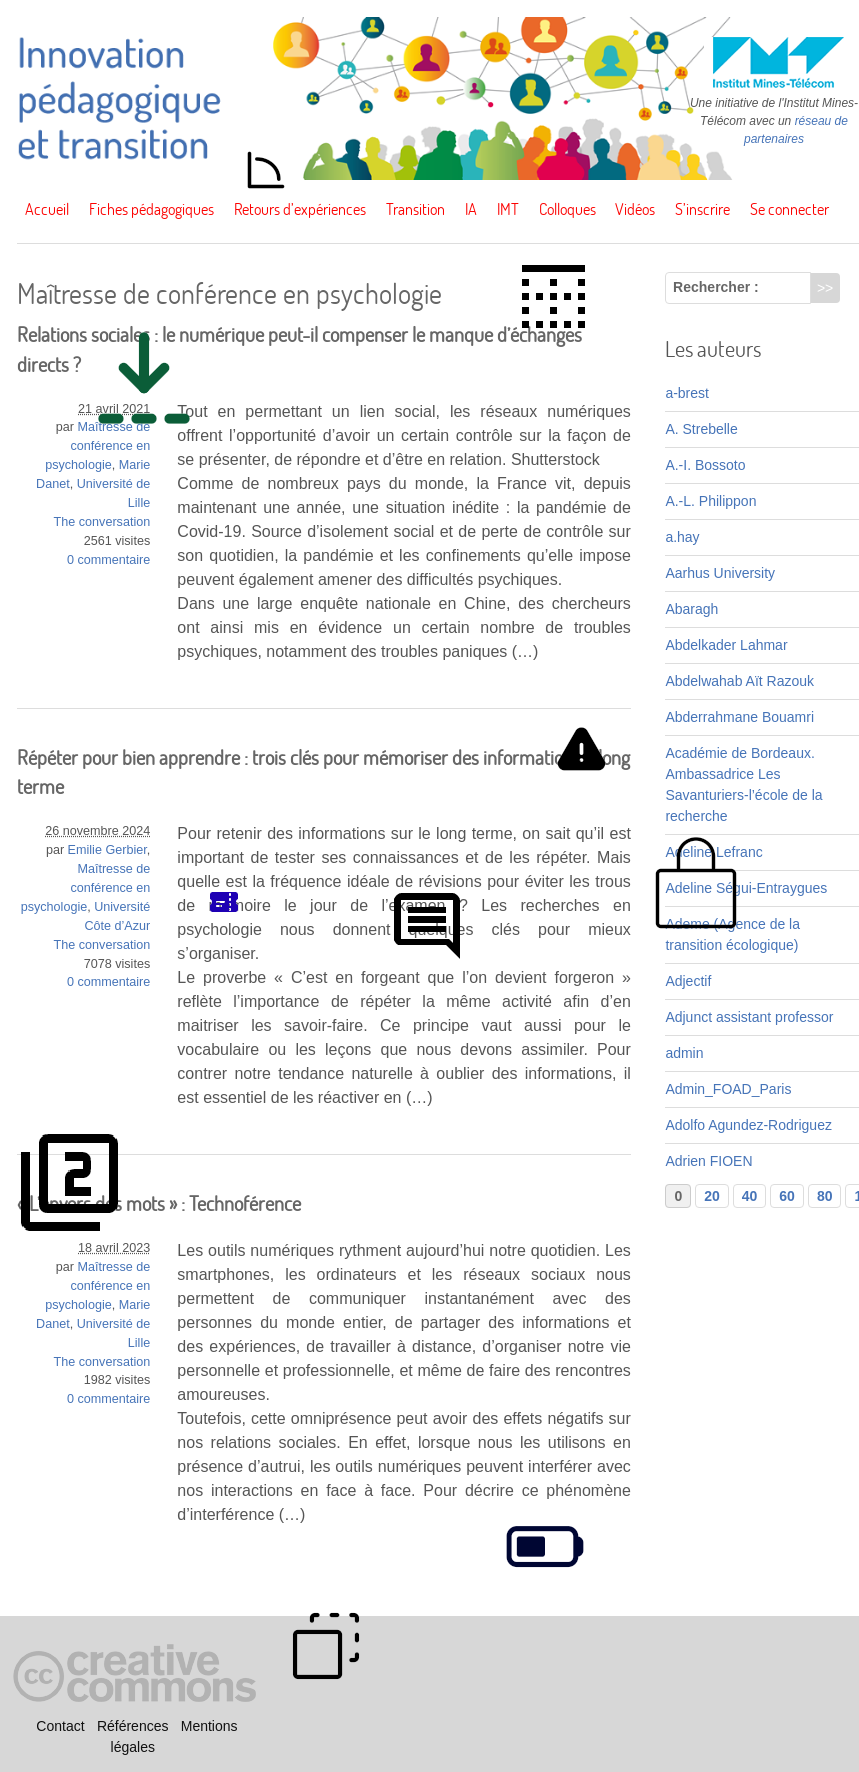  What do you see at coordinates (266, 170) in the screenshot?
I see `view production possibility frontier chart` at bounding box center [266, 170].